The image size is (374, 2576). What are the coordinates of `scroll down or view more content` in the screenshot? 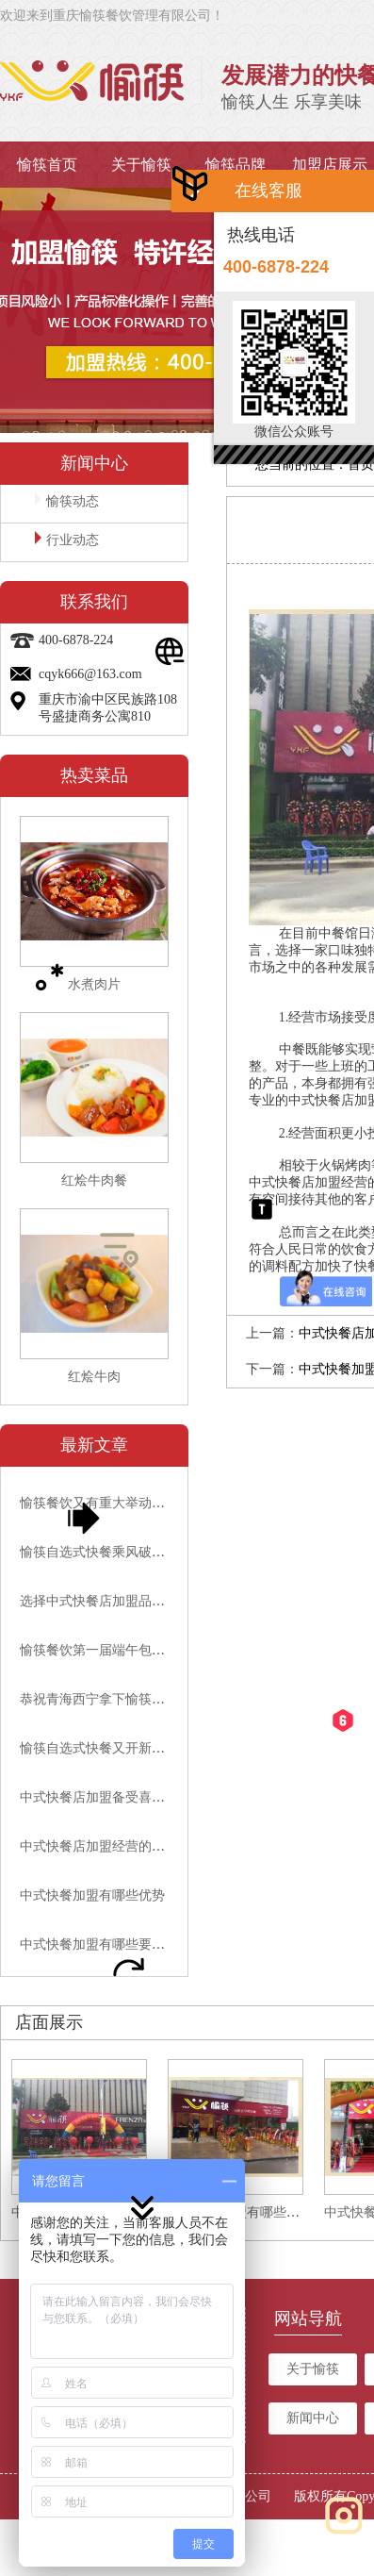 It's located at (142, 2207).